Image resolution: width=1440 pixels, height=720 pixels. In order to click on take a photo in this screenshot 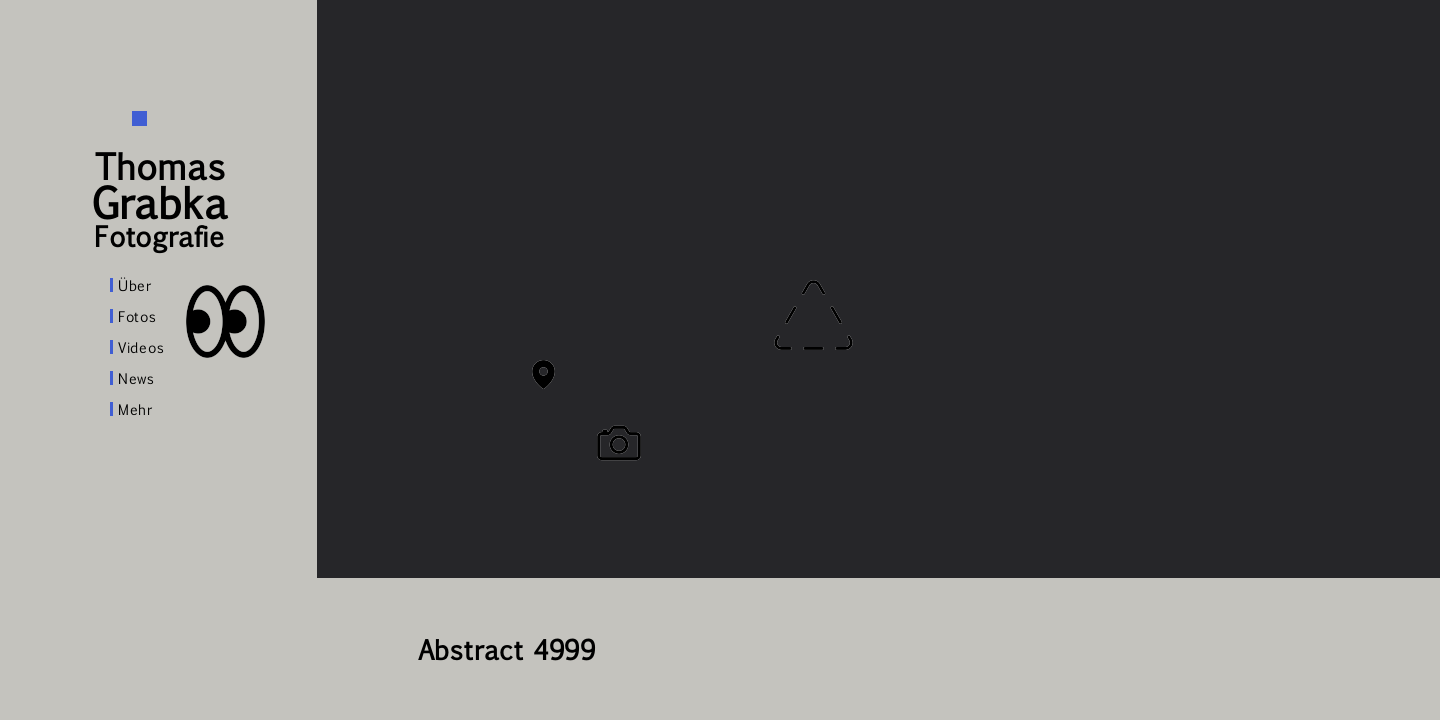, I will do `click(619, 443)`.